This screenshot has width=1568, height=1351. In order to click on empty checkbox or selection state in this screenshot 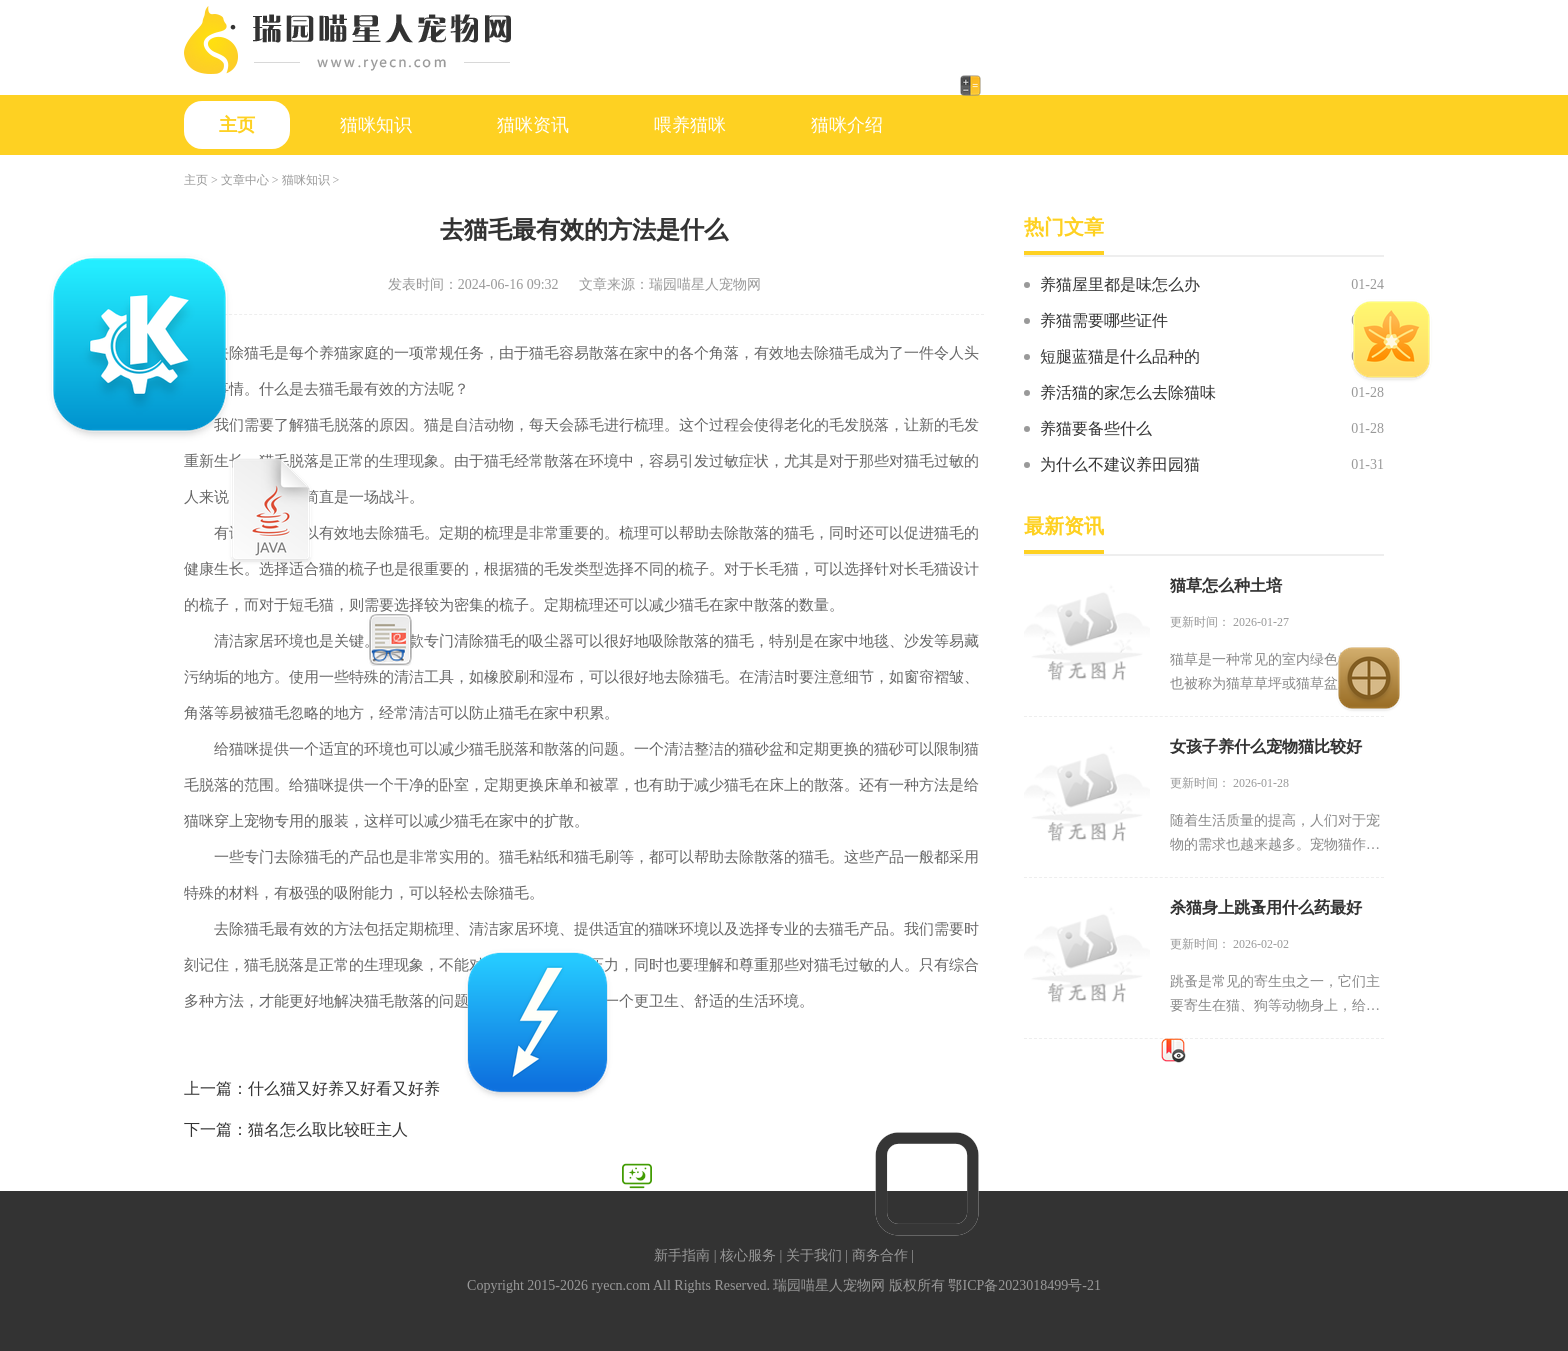, I will do `click(898, 1212)`.